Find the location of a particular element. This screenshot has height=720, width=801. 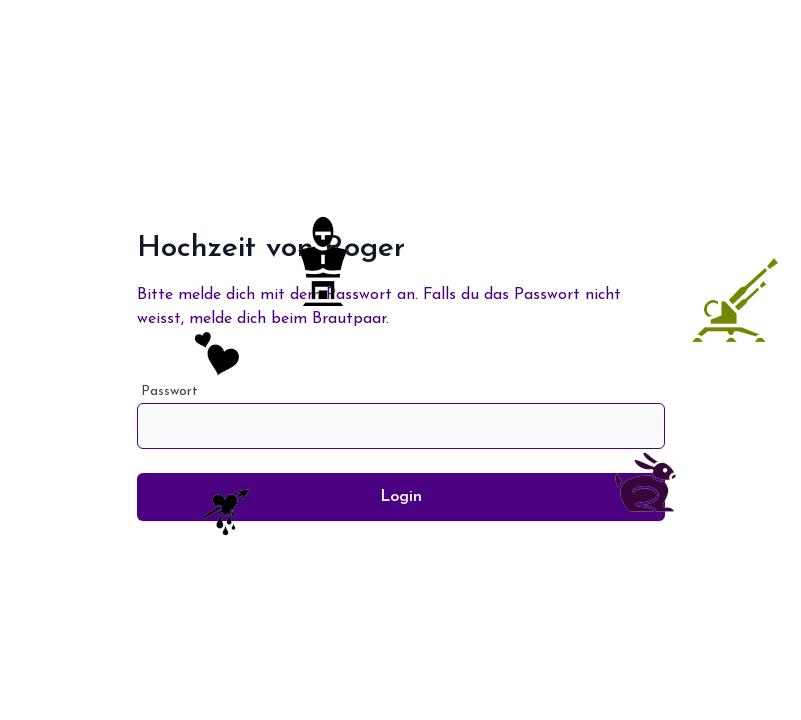

view museum or gallery collection is located at coordinates (323, 261).